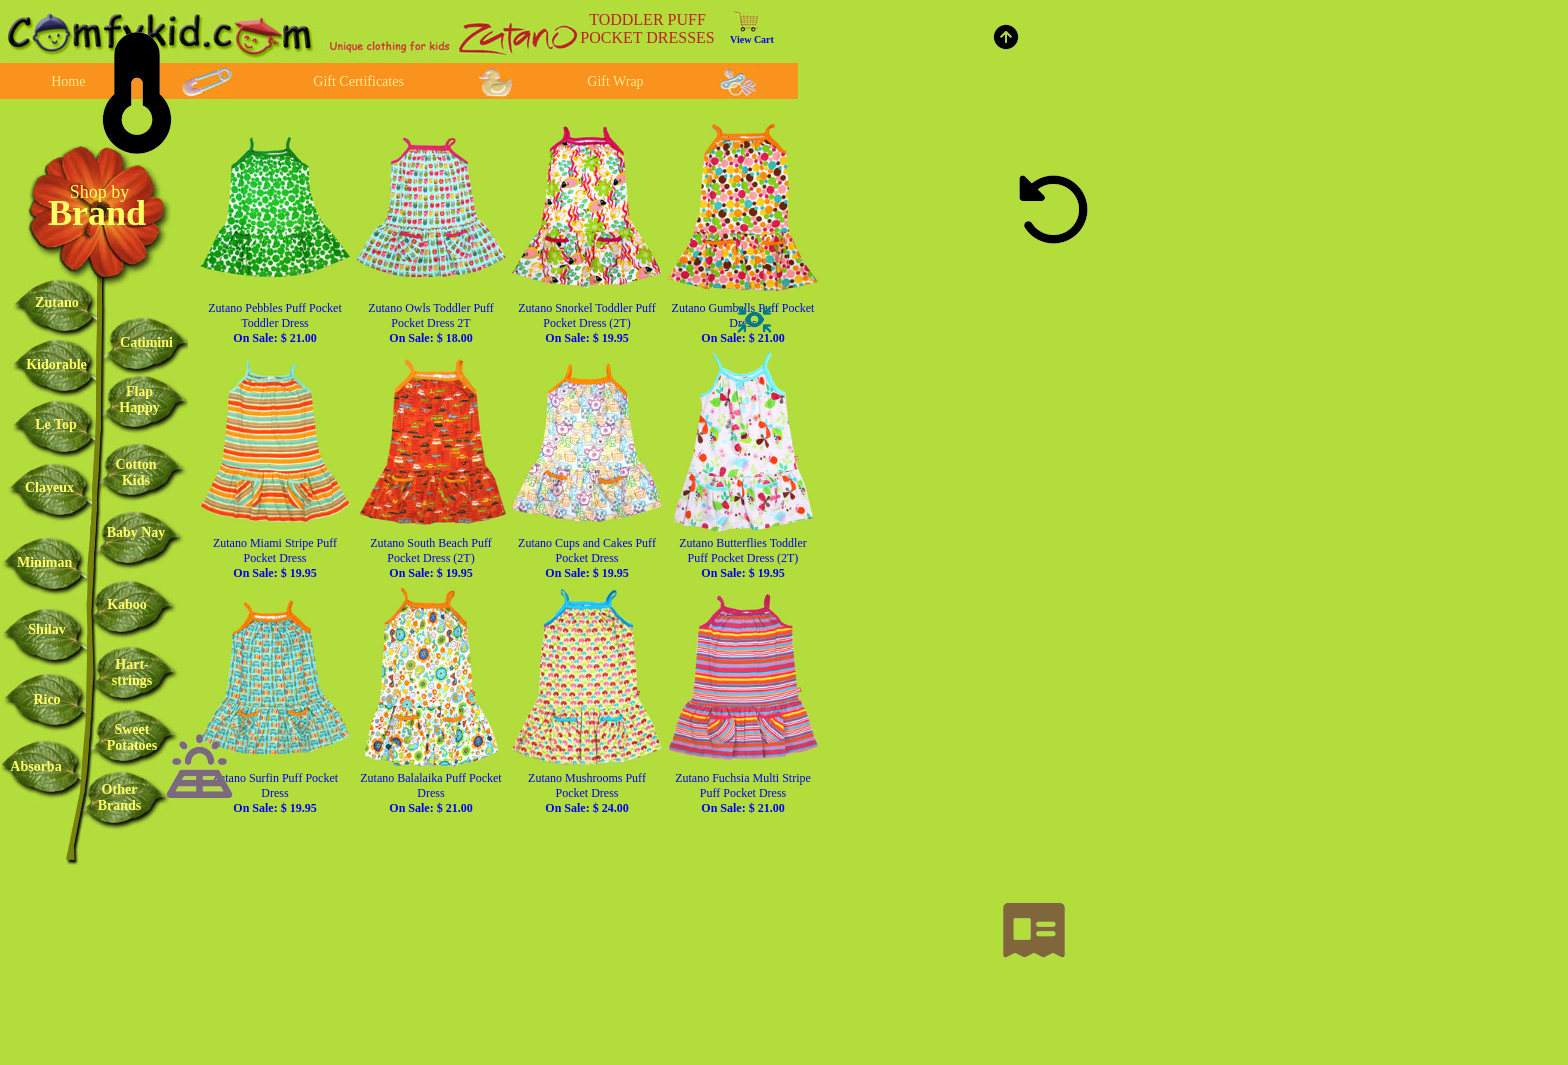  Describe the element at coordinates (199, 769) in the screenshot. I see `access solar energy settings` at that location.